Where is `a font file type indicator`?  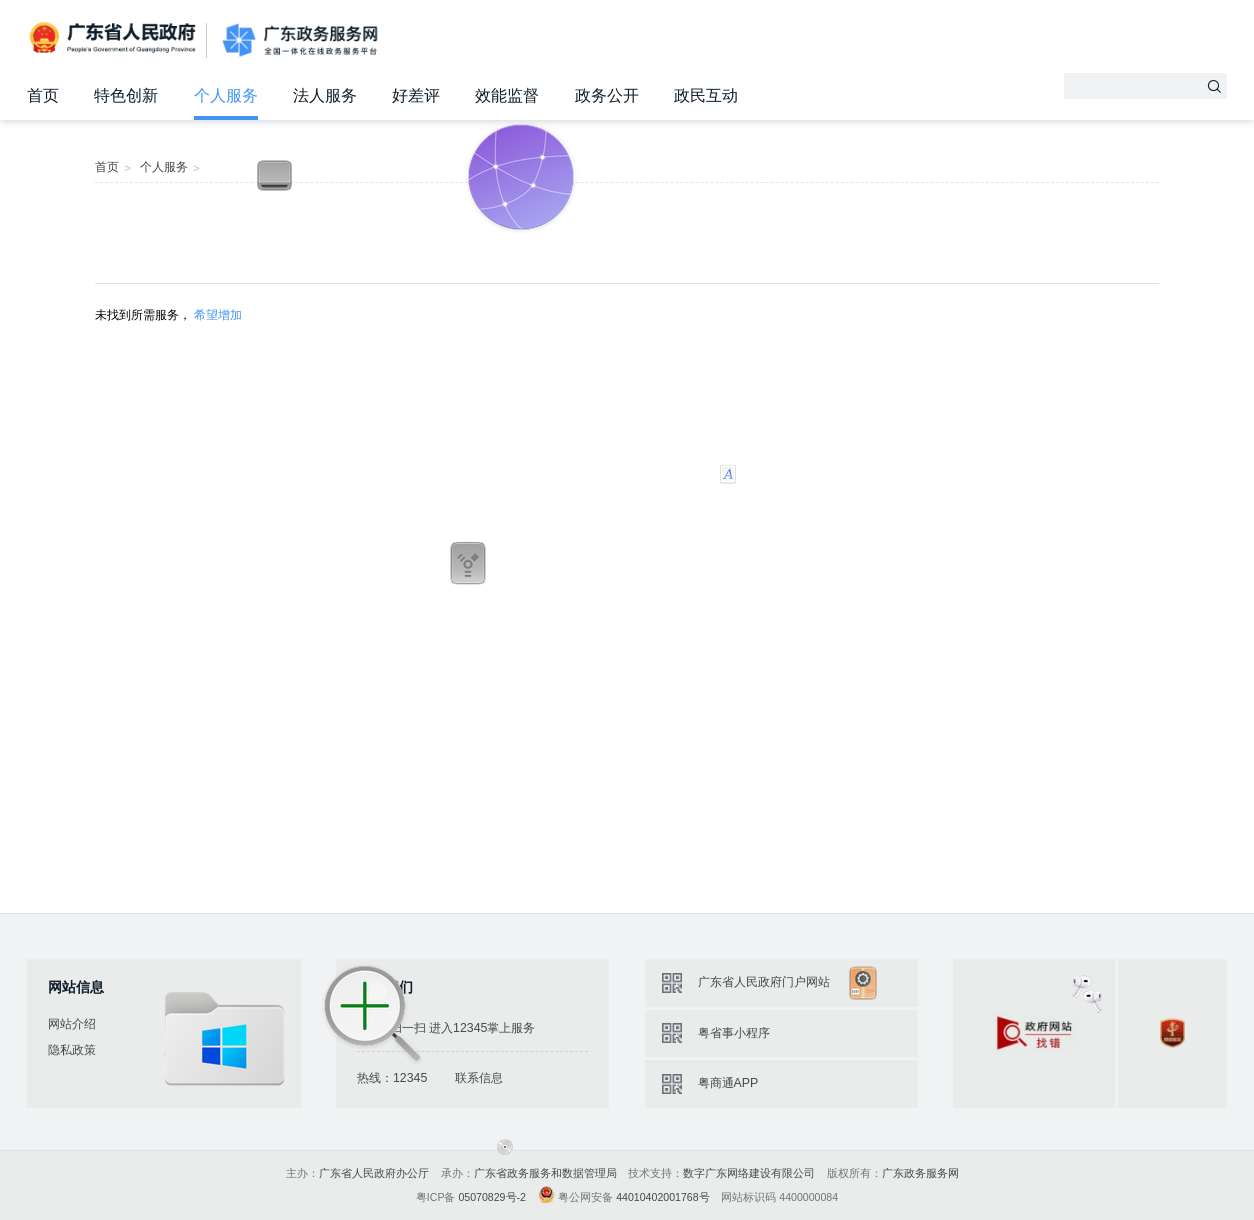 a font file type indicator is located at coordinates (728, 474).